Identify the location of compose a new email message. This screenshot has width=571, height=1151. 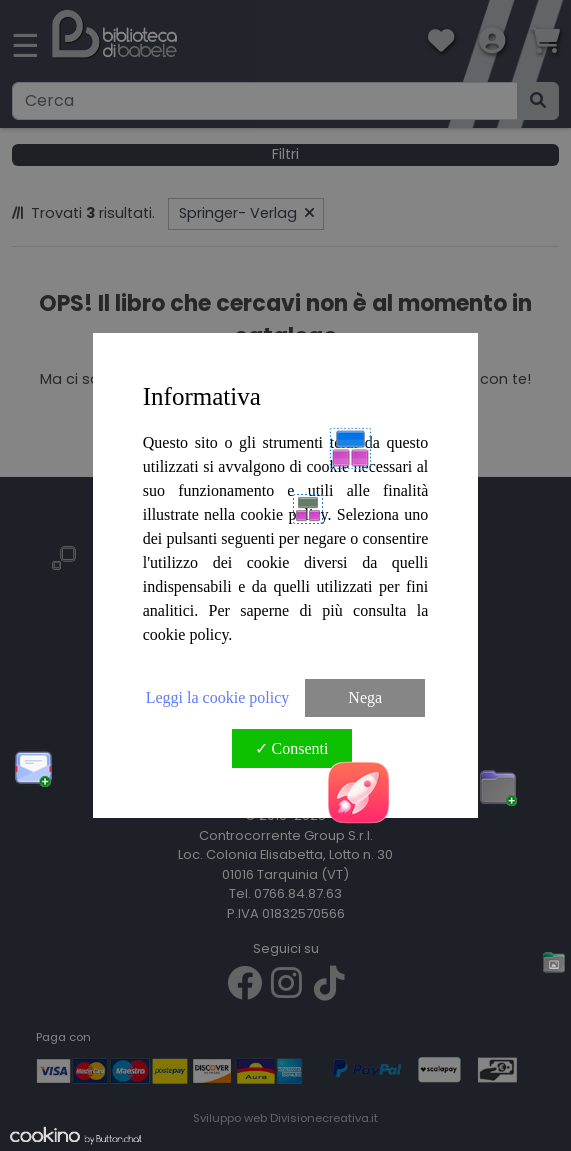
(33, 767).